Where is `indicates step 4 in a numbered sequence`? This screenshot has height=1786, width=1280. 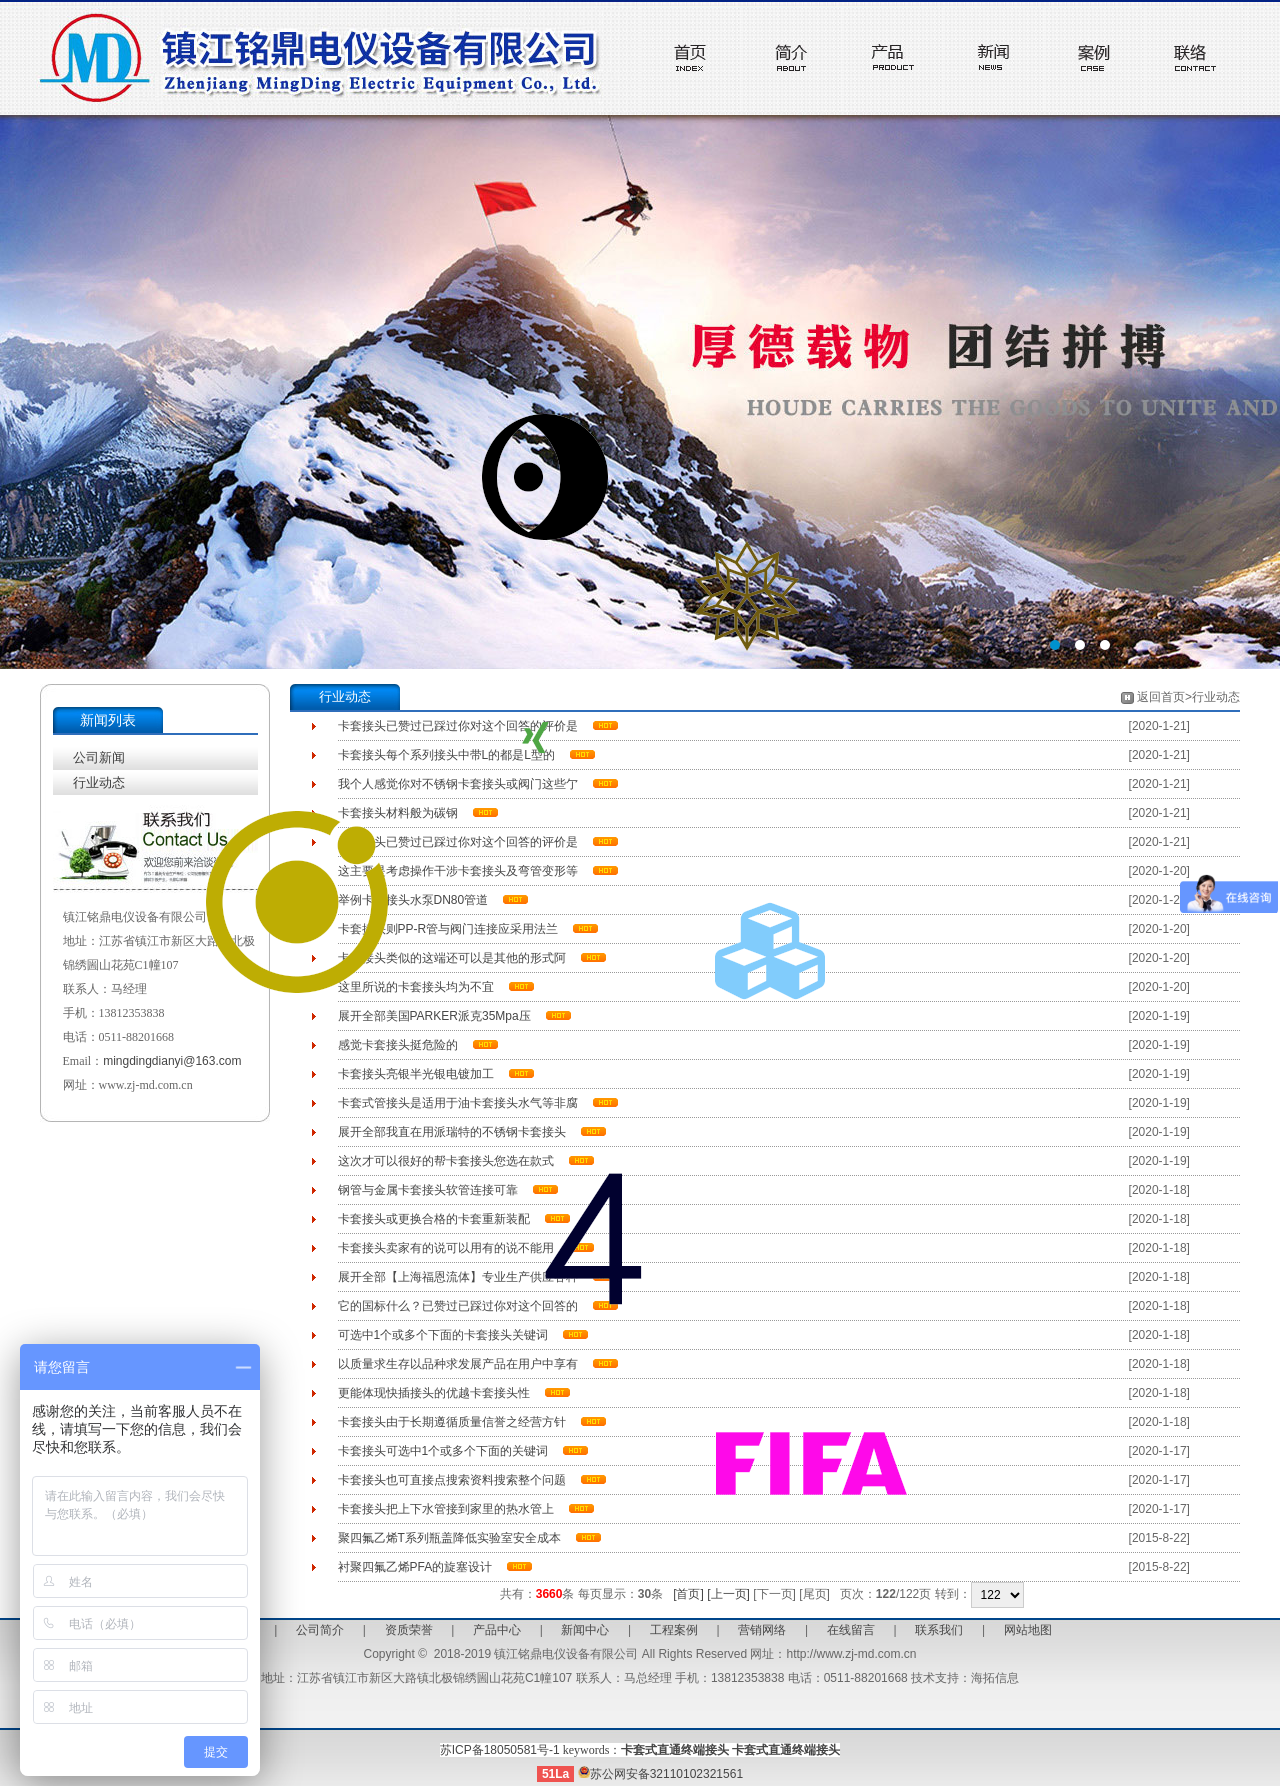 indicates step 4 in a numbered sequence is located at coordinates (596, 1240).